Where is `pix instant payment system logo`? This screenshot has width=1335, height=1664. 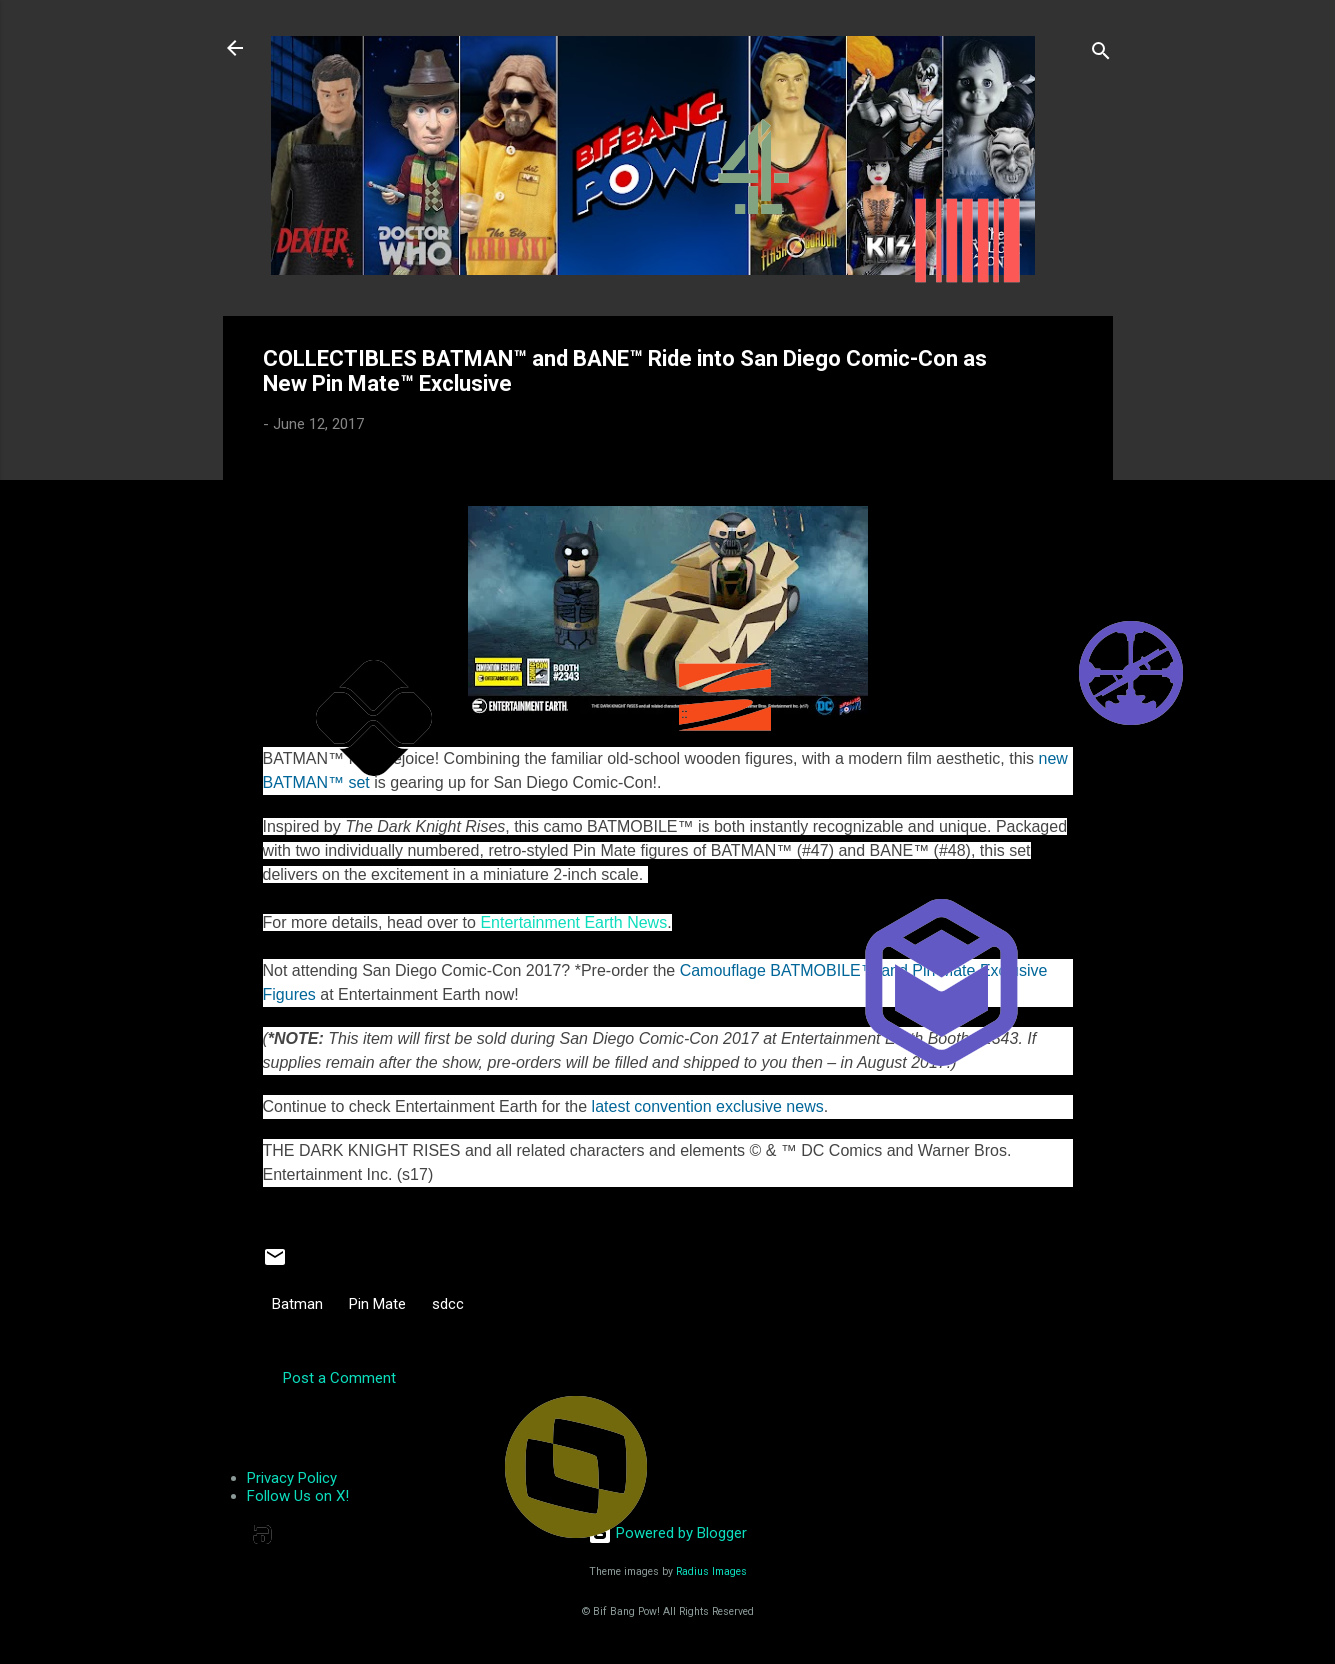 pix instant payment system logo is located at coordinates (374, 718).